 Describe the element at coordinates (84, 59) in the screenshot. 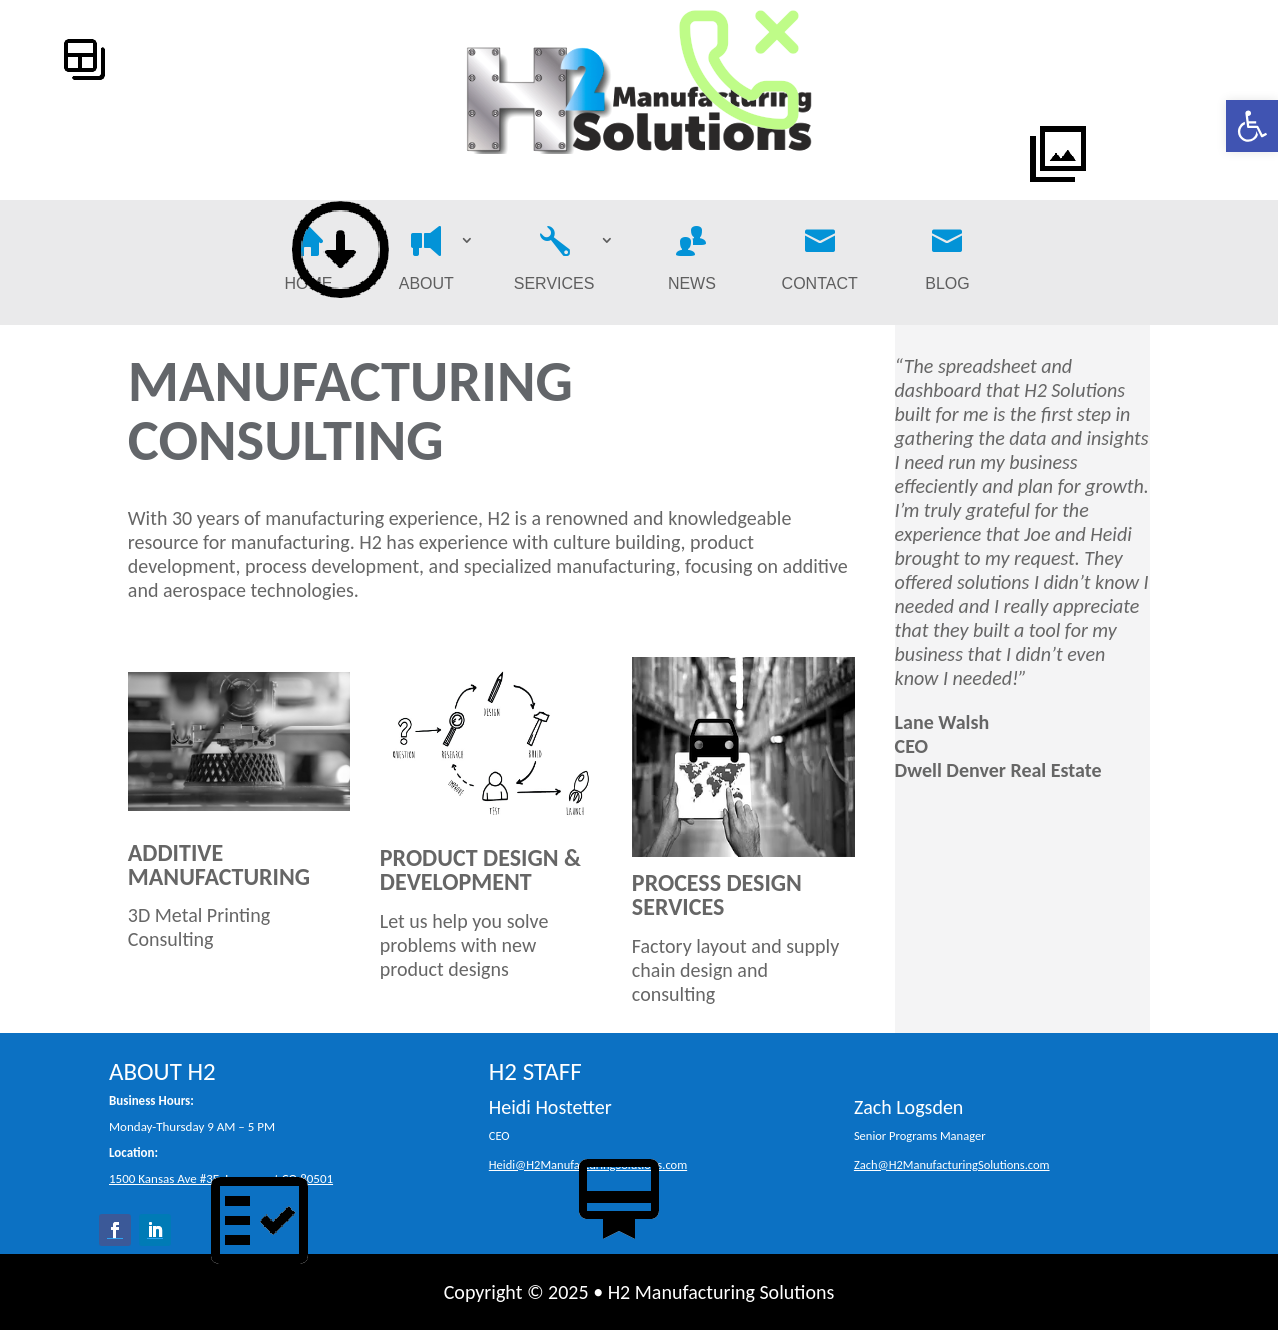

I see `create a backup of table data` at that location.